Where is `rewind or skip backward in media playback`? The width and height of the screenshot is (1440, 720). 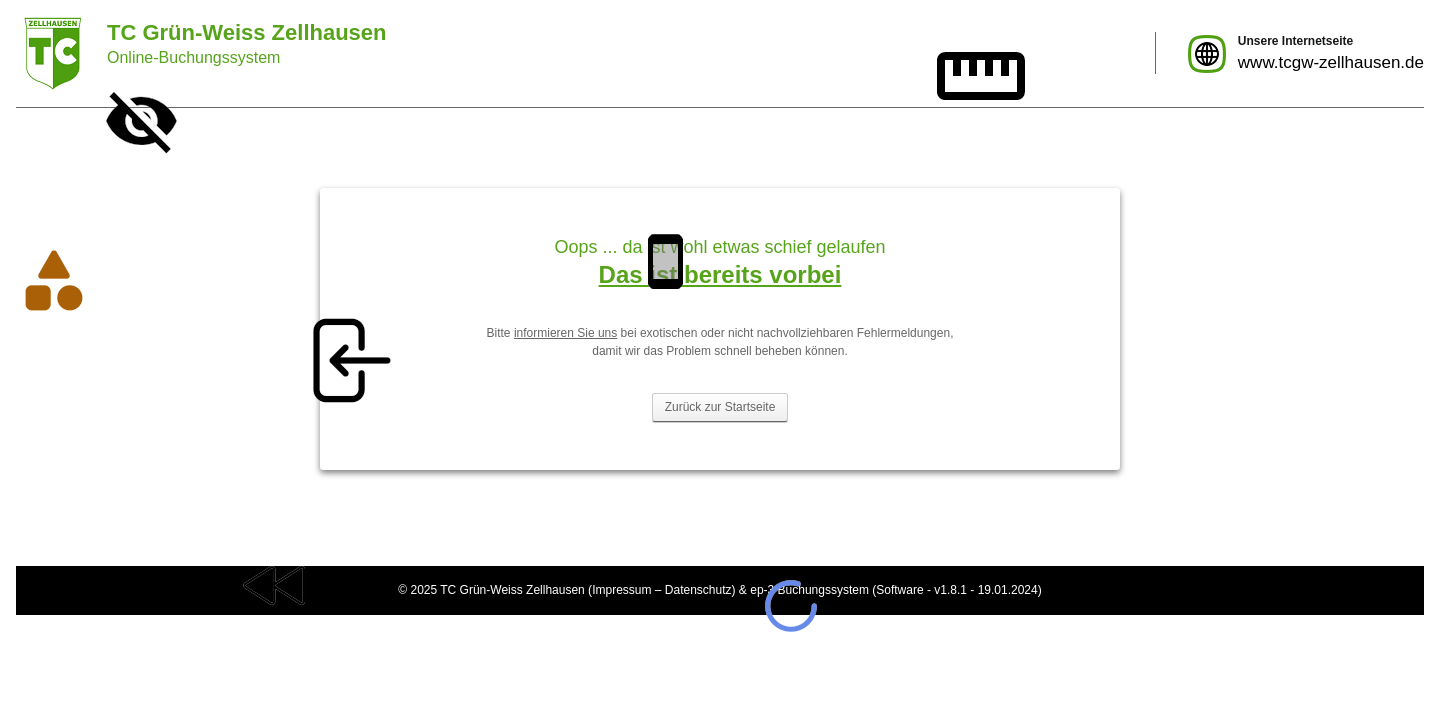
rewind or skip backward in media playback is located at coordinates (276, 585).